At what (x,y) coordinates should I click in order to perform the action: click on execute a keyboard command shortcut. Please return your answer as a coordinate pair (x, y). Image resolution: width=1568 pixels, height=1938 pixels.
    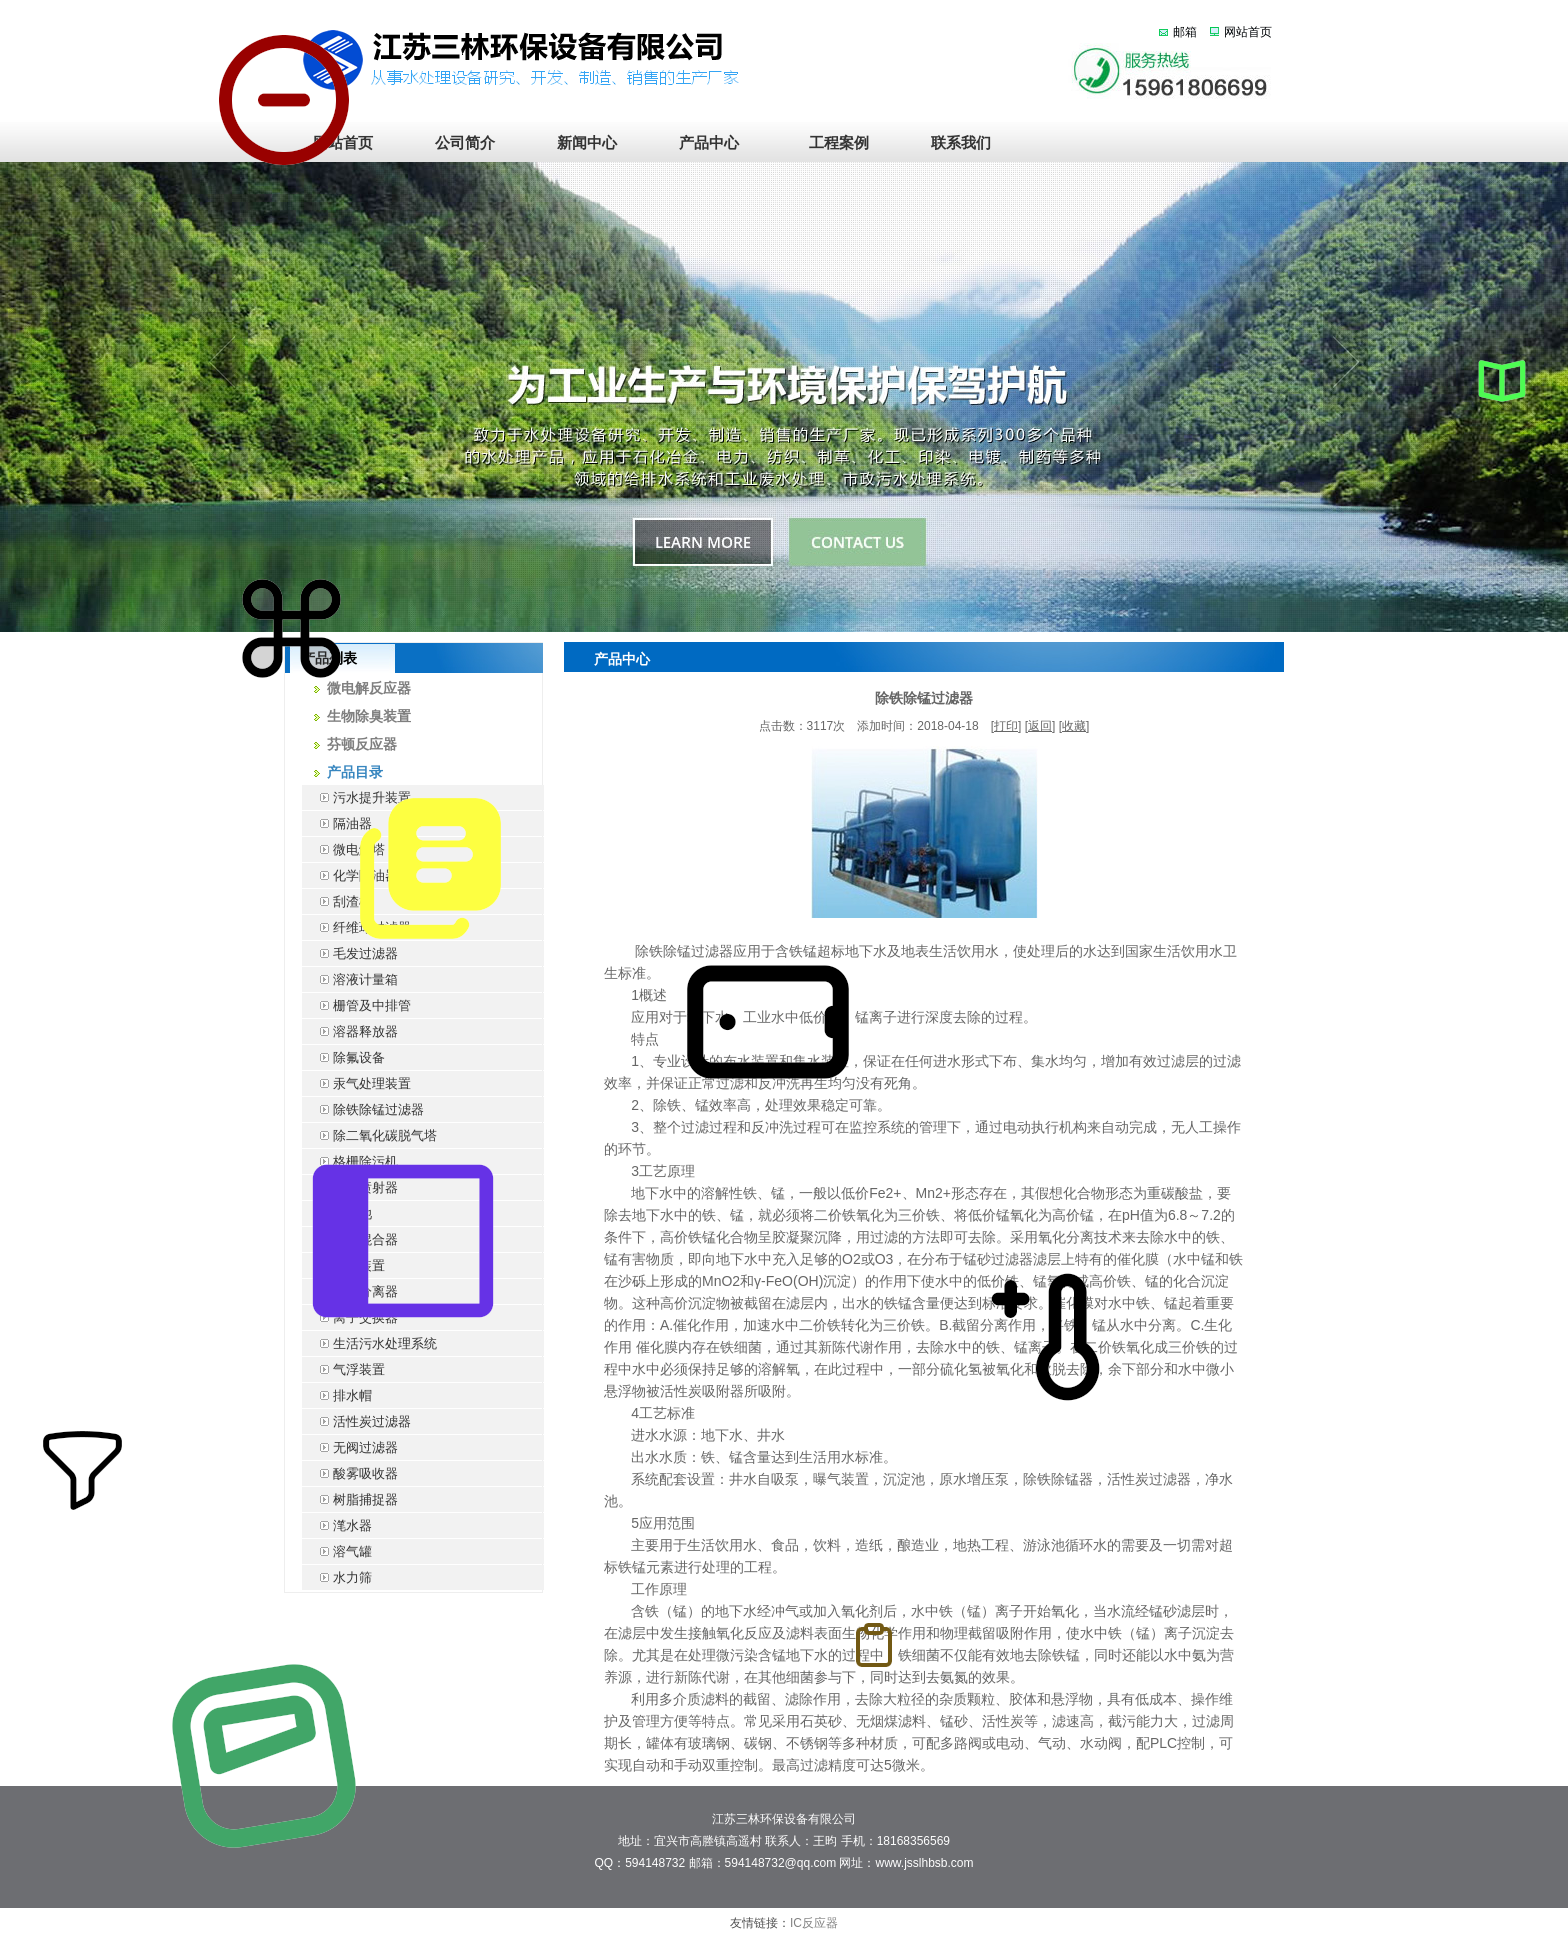
    Looking at the image, I should click on (291, 628).